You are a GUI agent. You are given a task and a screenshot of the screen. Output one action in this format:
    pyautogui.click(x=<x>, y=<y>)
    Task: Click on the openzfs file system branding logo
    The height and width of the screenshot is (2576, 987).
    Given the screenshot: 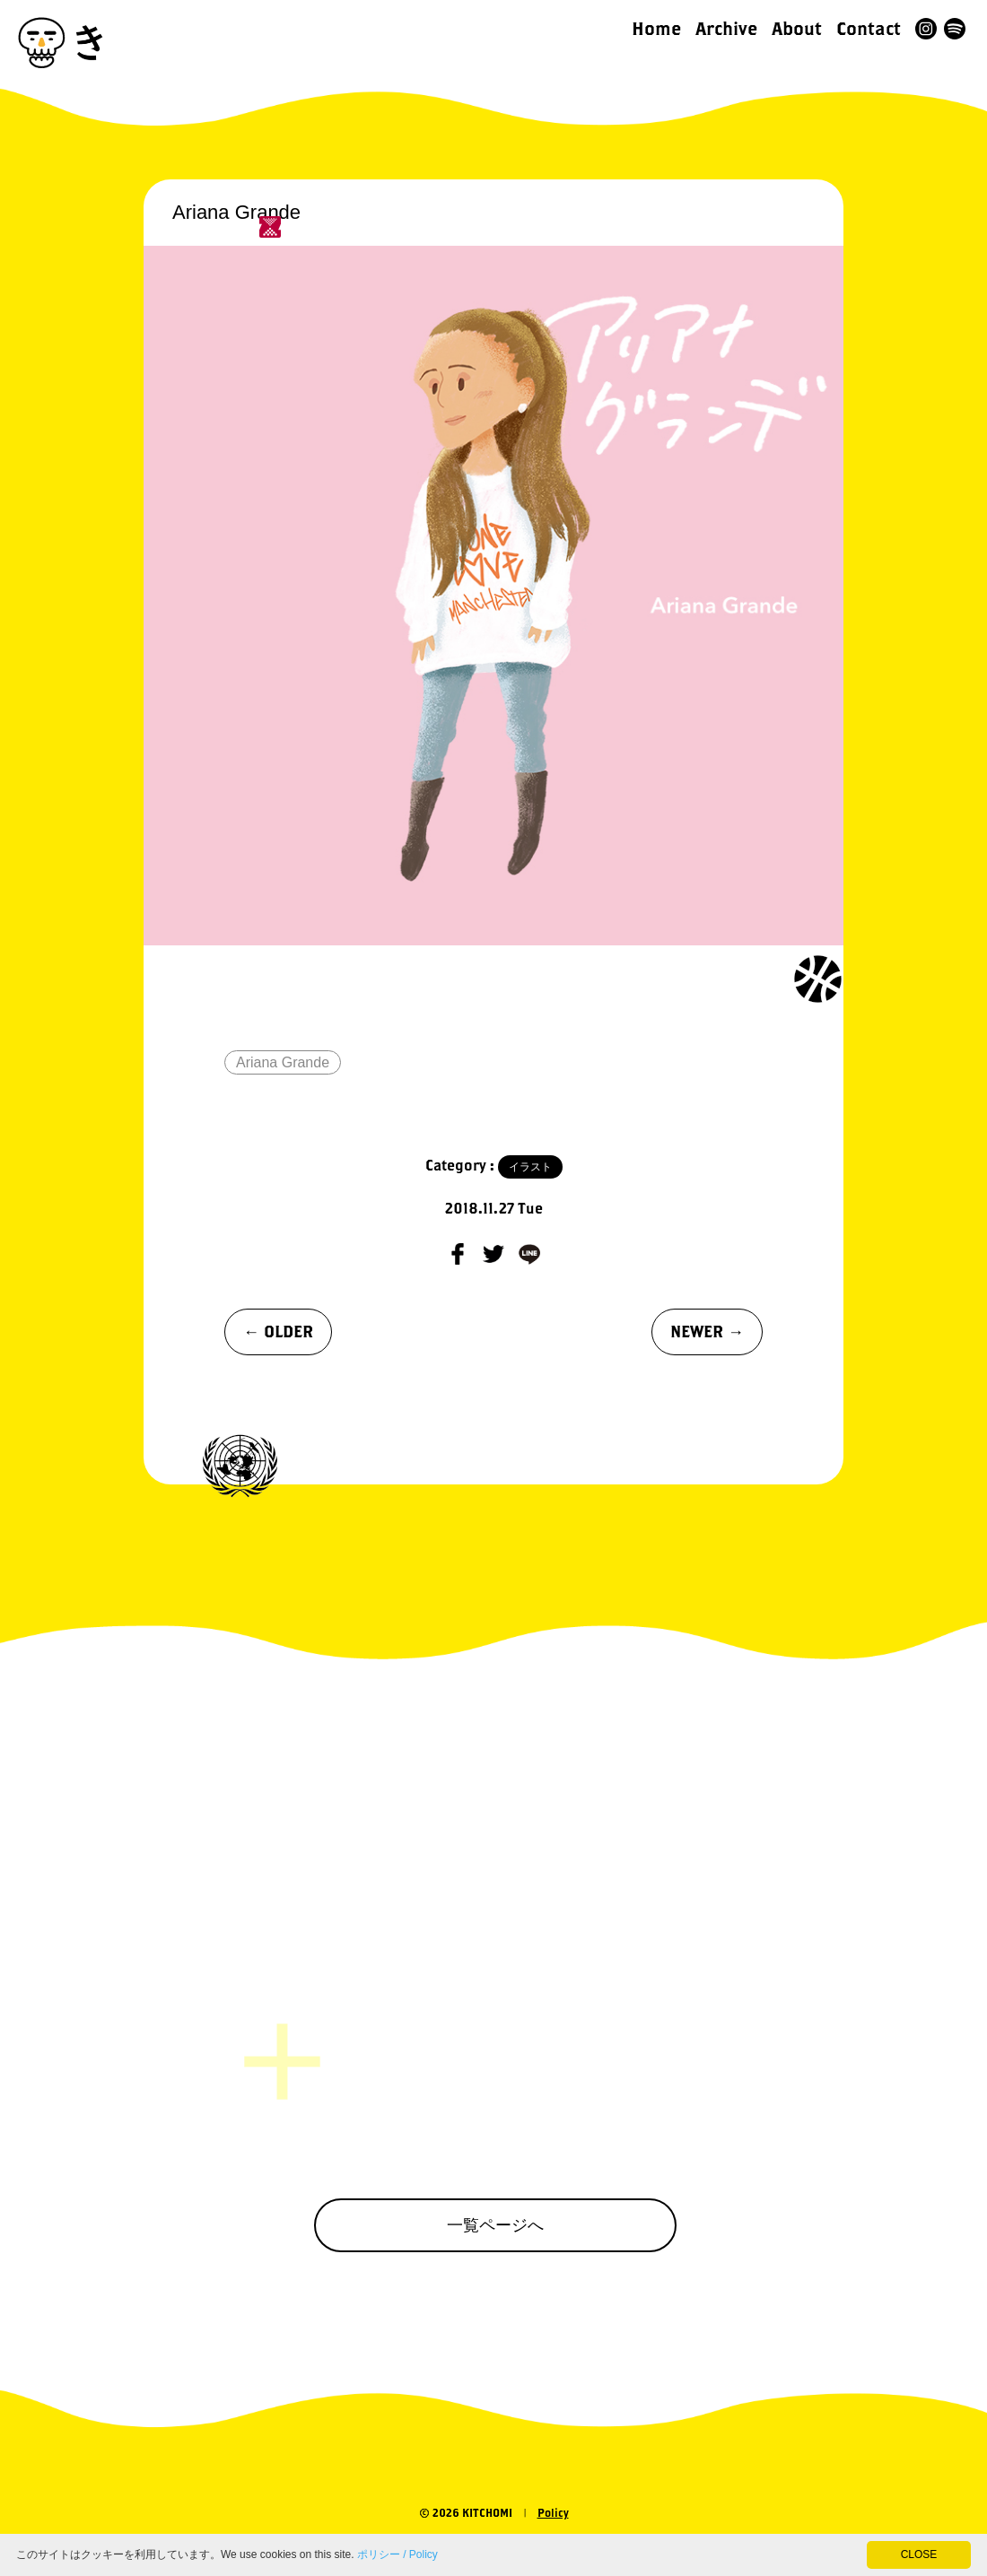 What is the action you would take?
    pyautogui.click(x=270, y=227)
    